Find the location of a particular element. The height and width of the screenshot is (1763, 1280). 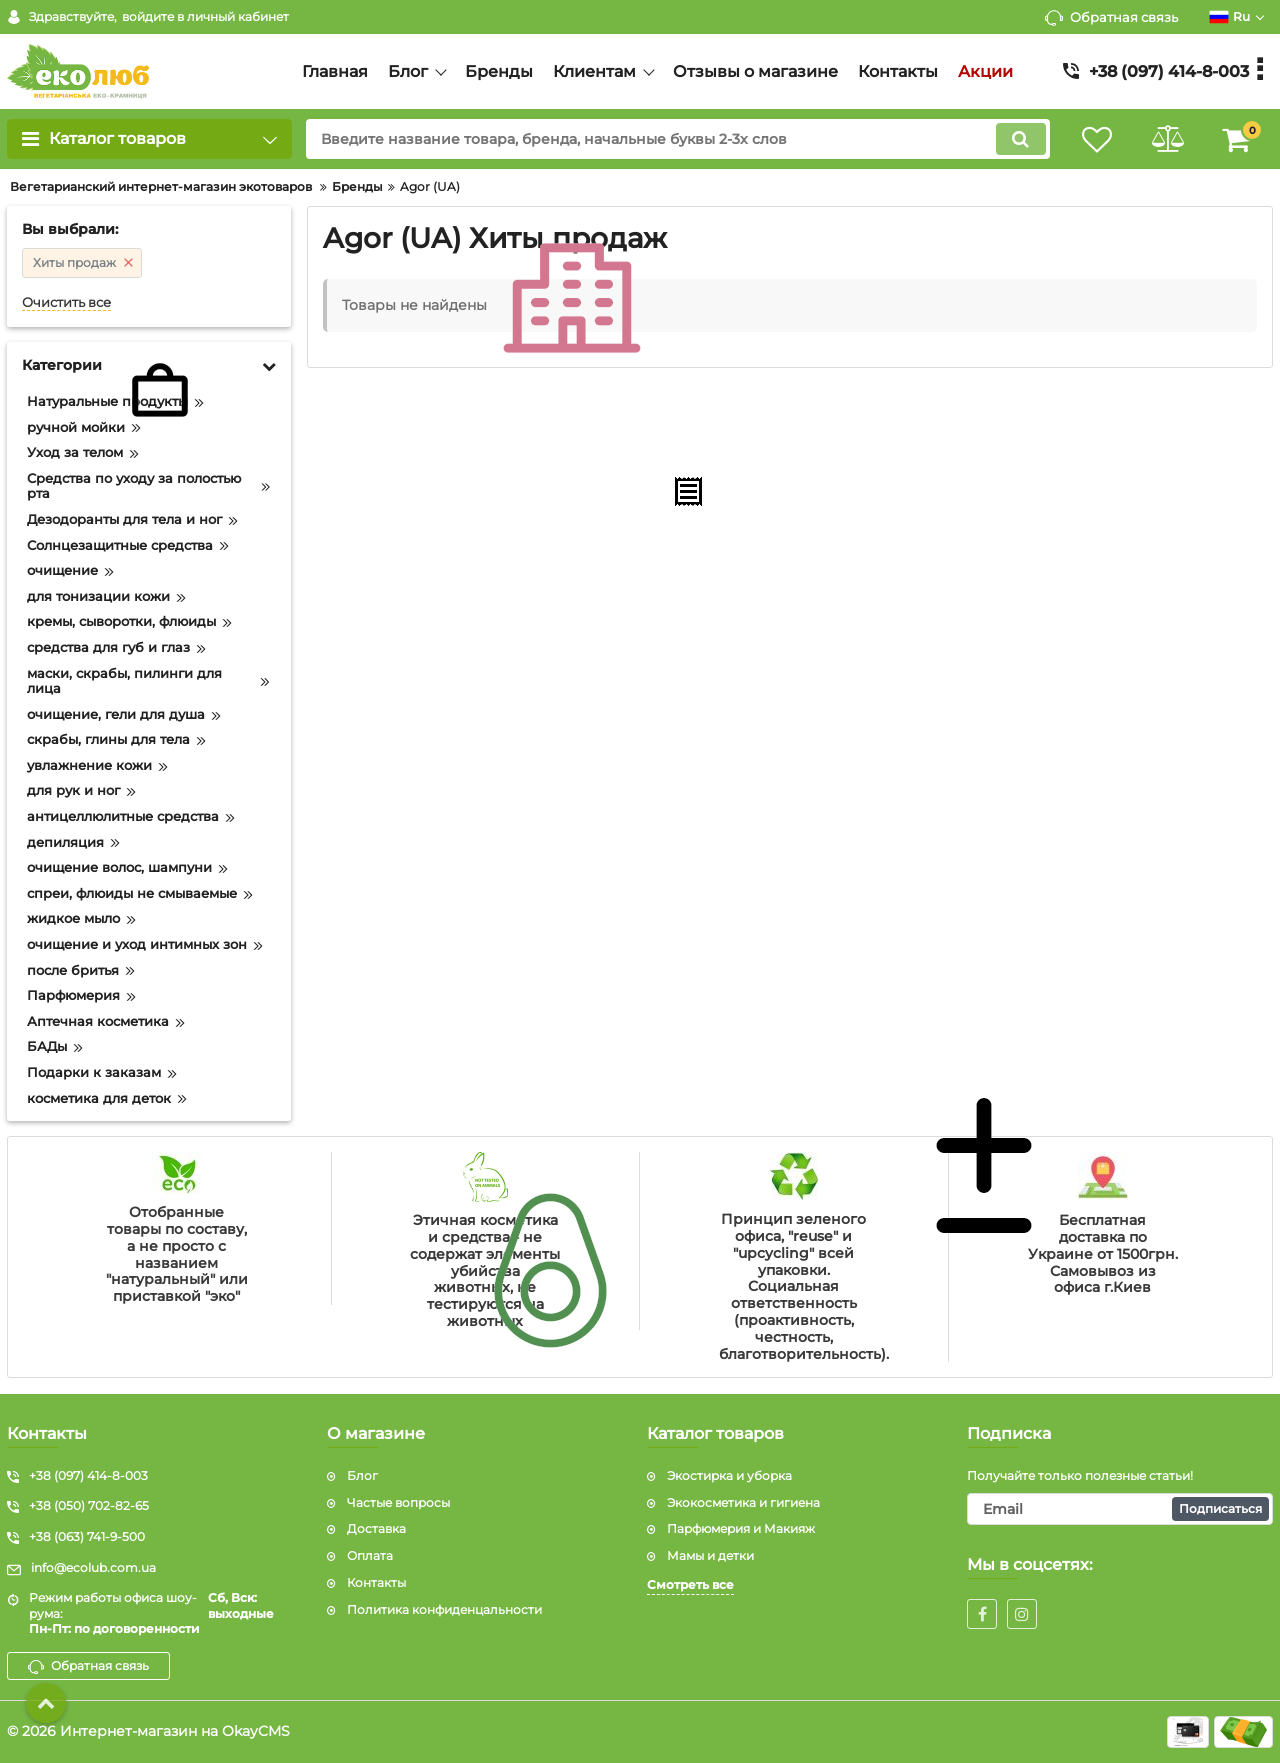

view purchase receipt is located at coordinates (688, 491).